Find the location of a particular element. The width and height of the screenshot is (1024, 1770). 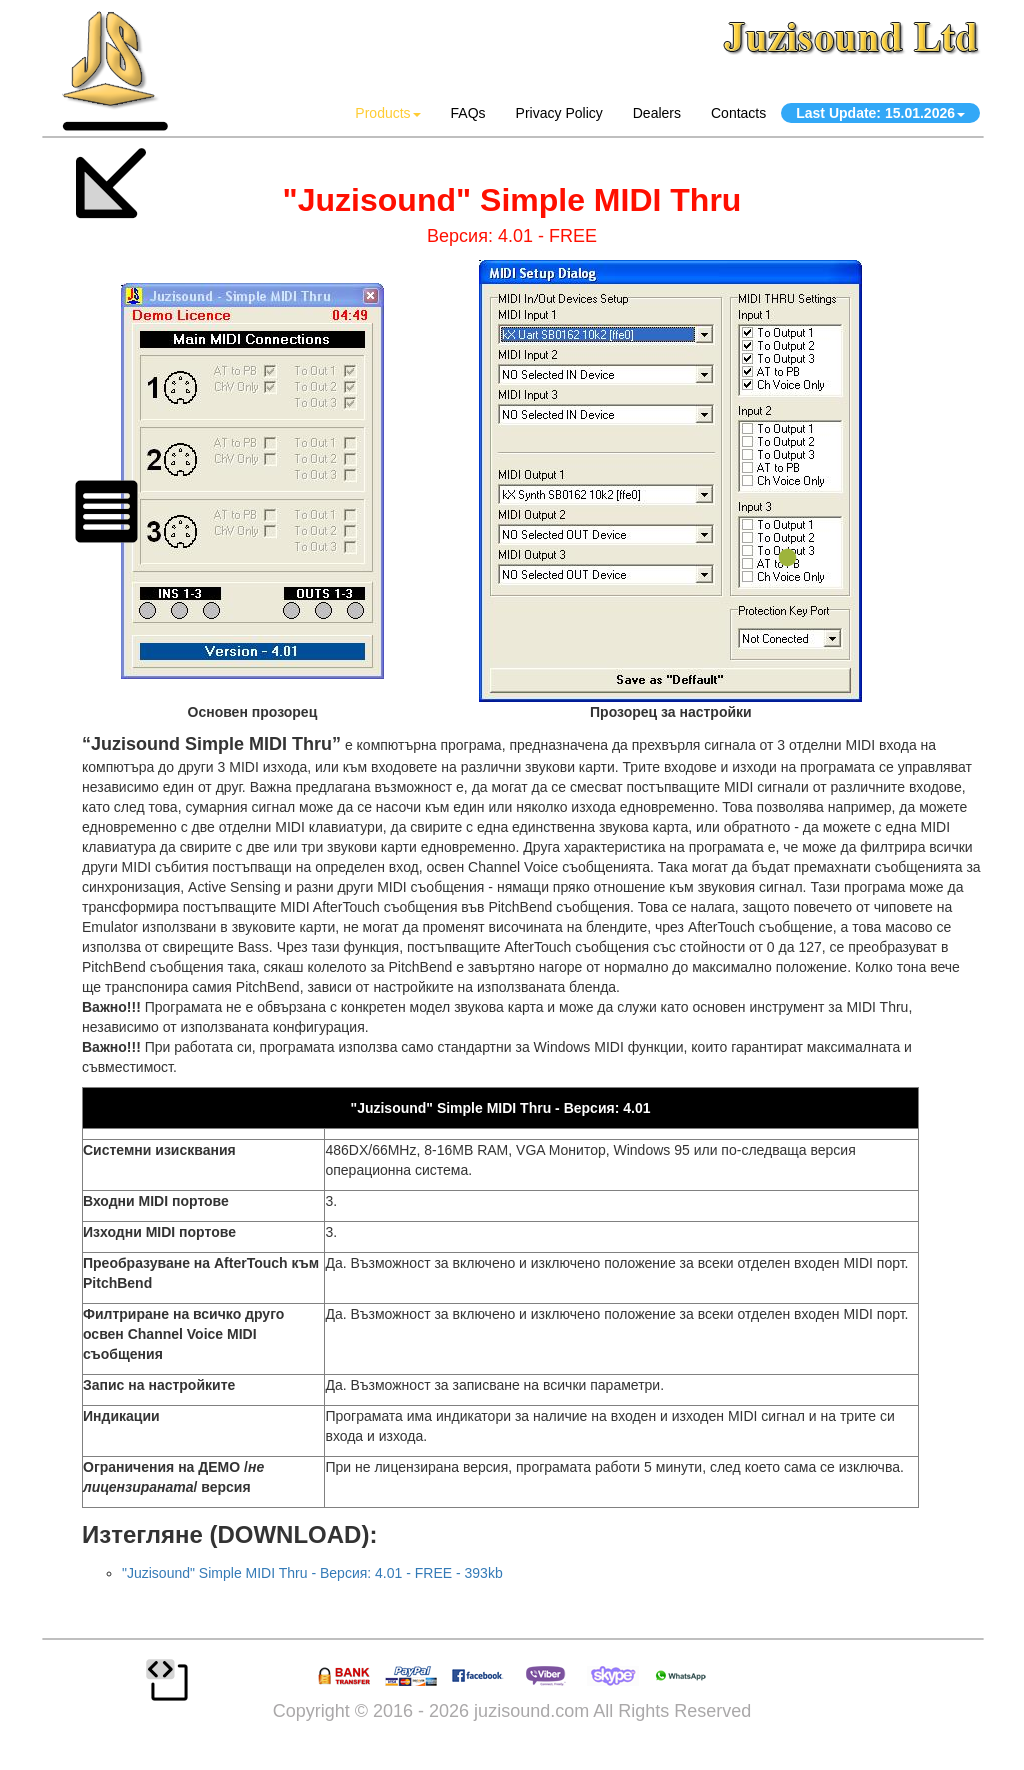

justify text alignment is located at coordinates (106, 511).